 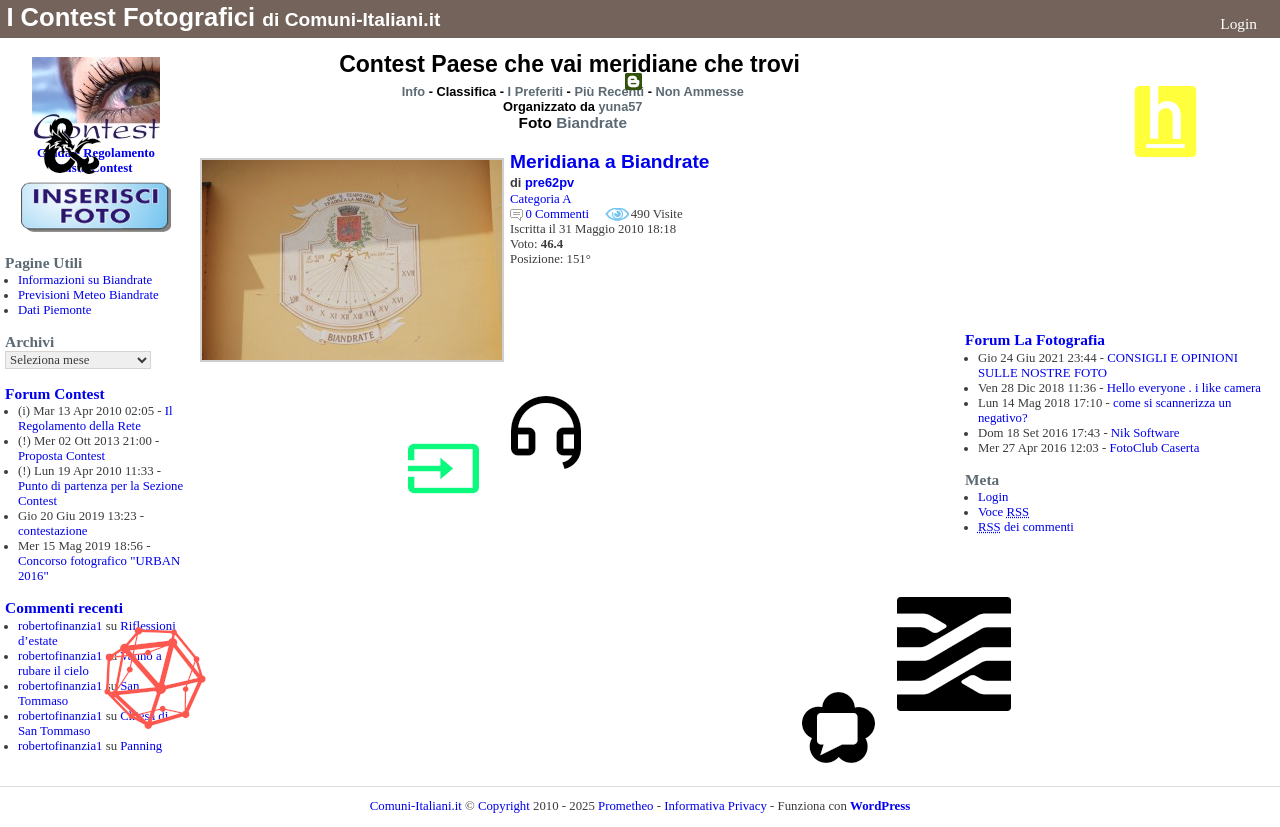 I want to click on typer app logo, so click(x=443, y=468).